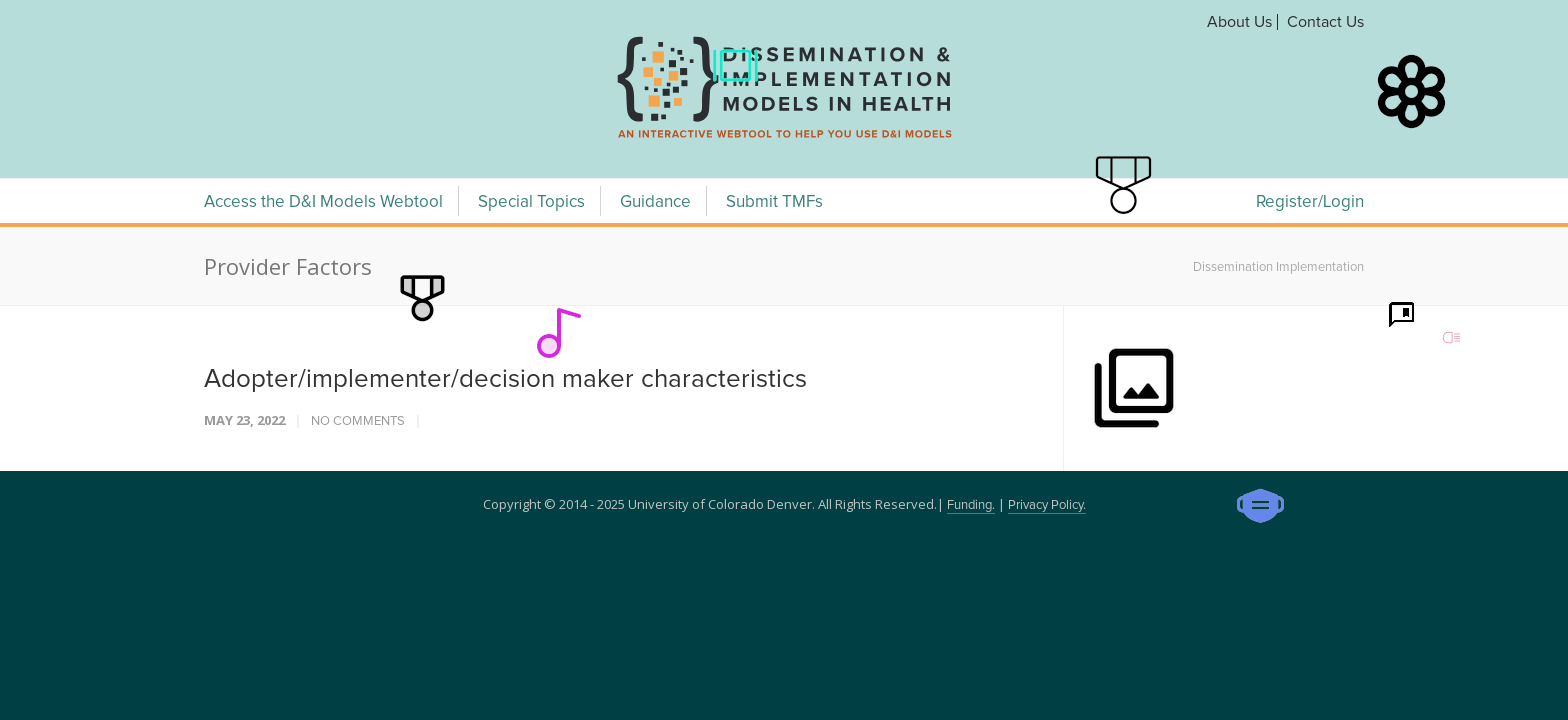  What do you see at coordinates (1451, 337) in the screenshot?
I see `toggle vehicle headlights on/off` at bounding box center [1451, 337].